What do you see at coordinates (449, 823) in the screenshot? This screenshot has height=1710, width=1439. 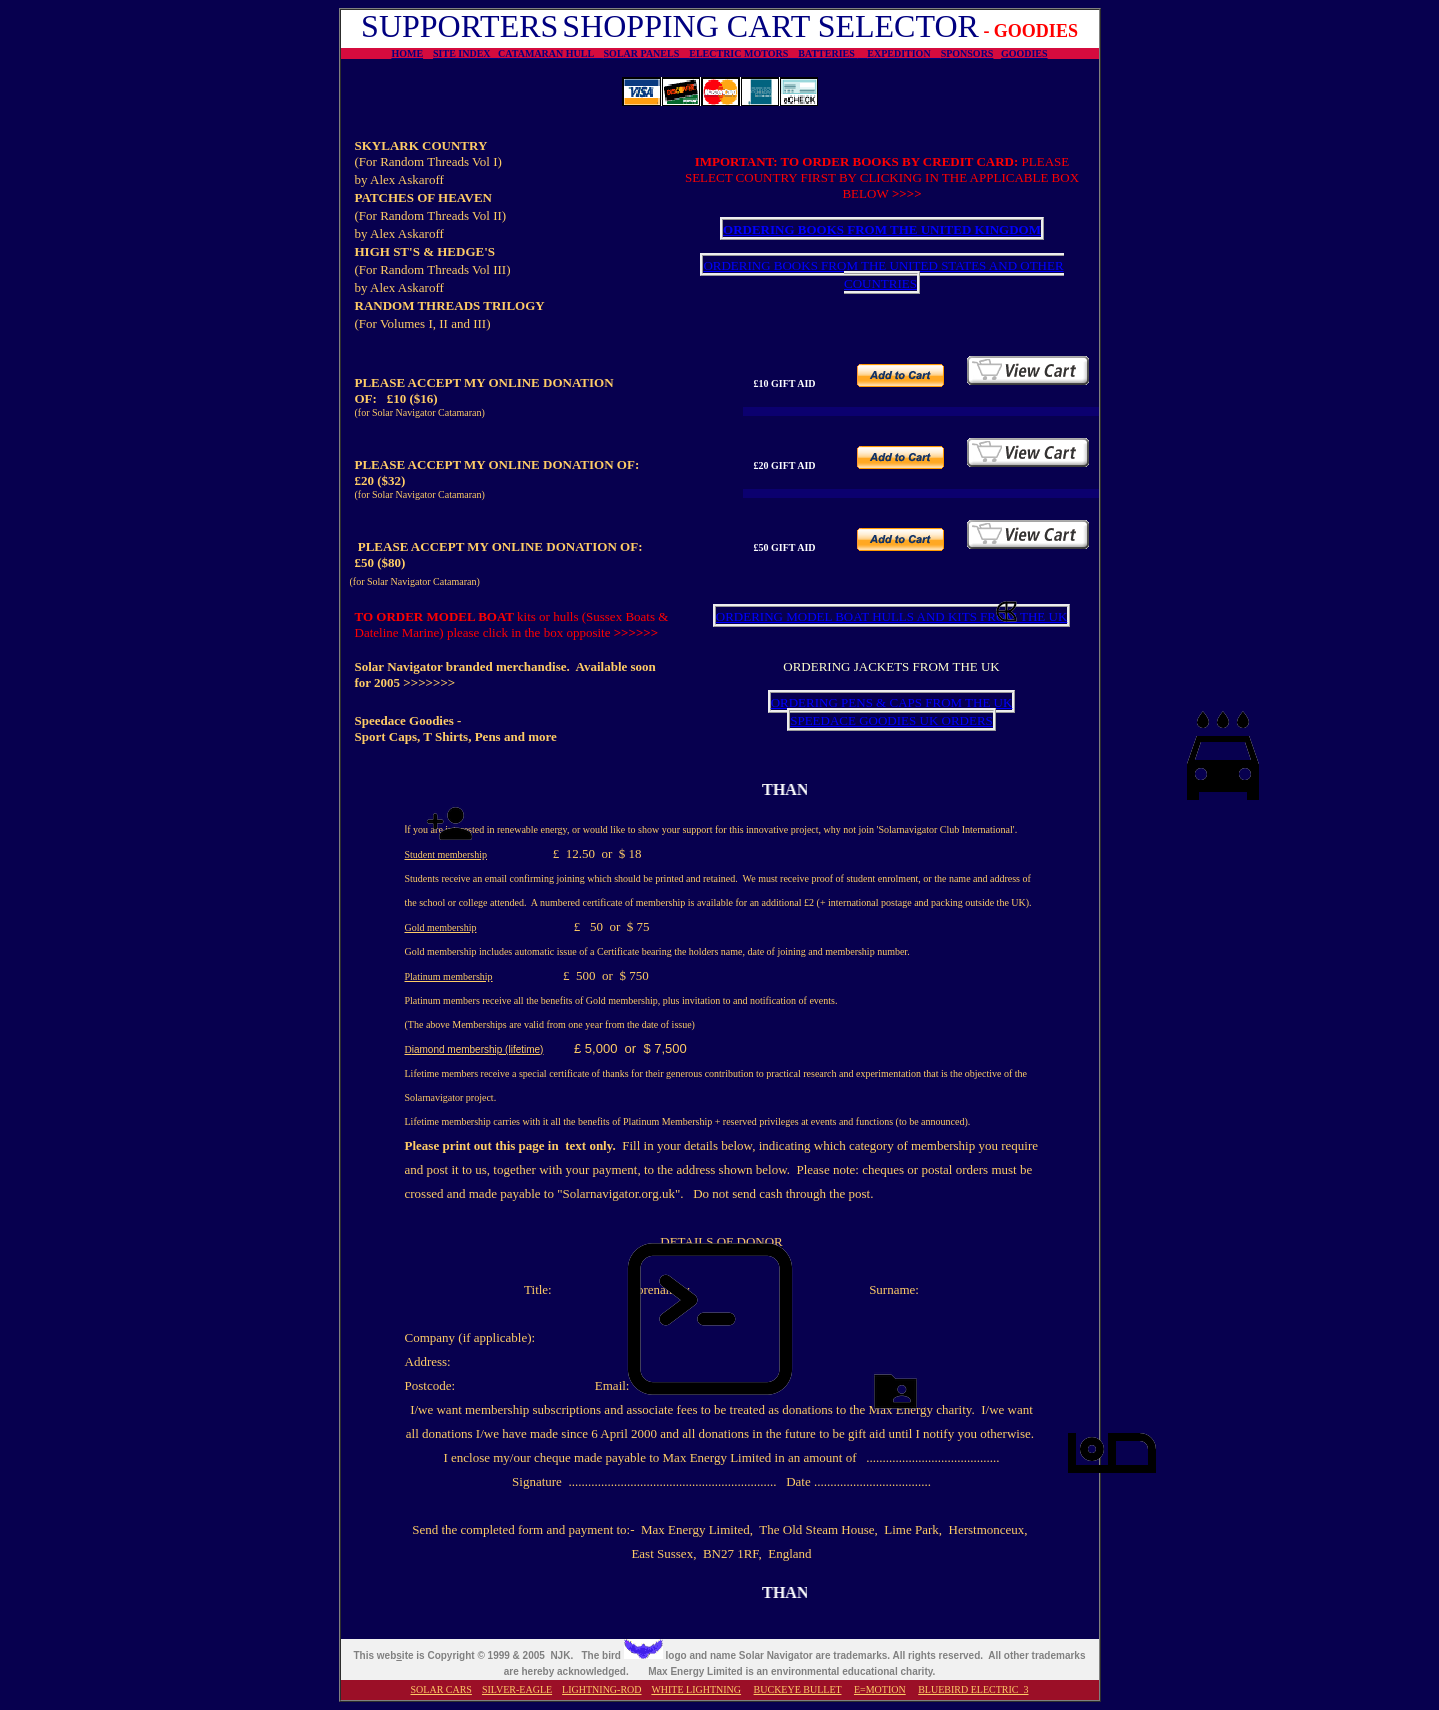 I see `add a new contact` at bounding box center [449, 823].